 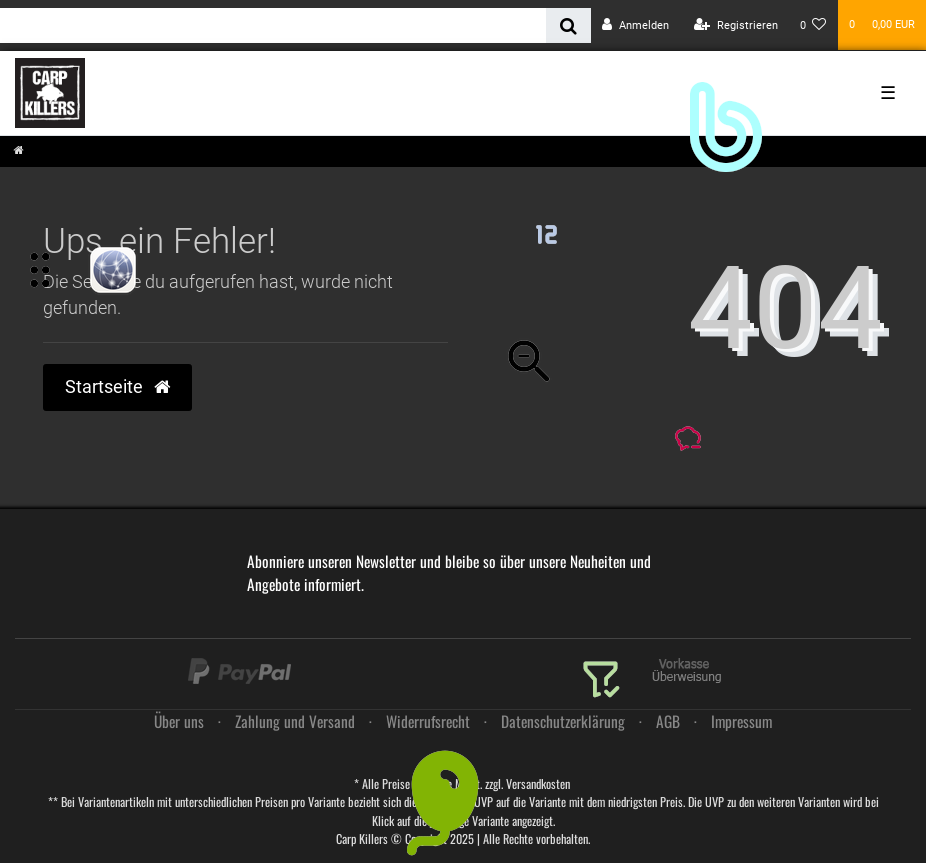 I want to click on access network file system or shared storage, so click(x=113, y=270).